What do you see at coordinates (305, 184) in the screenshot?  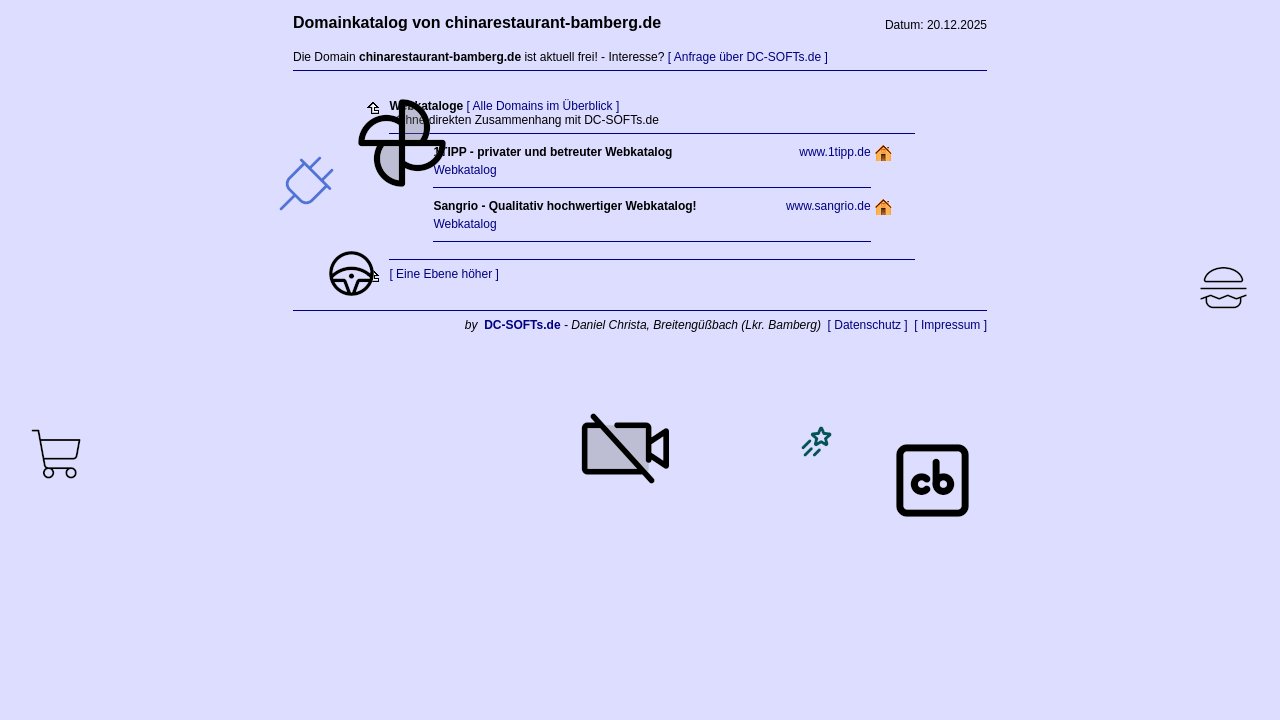 I see `connect to a power source` at bounding box center [305, 184].